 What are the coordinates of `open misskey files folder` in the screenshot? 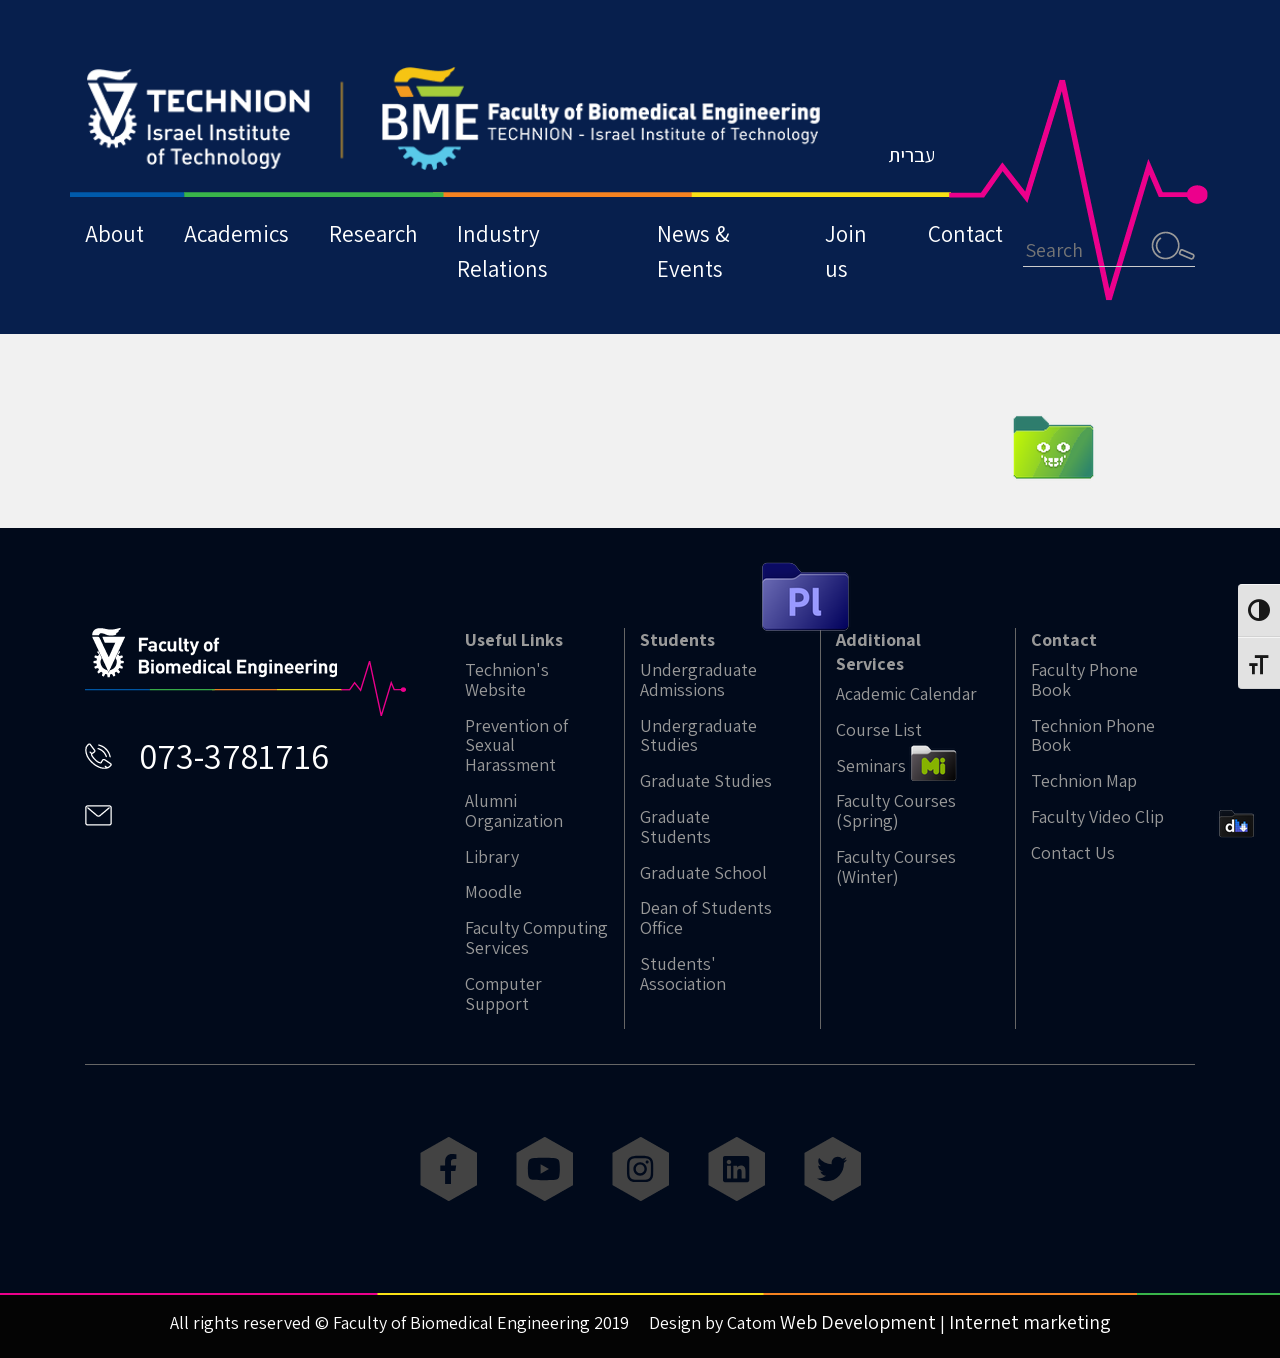 It's located at (933, 764).